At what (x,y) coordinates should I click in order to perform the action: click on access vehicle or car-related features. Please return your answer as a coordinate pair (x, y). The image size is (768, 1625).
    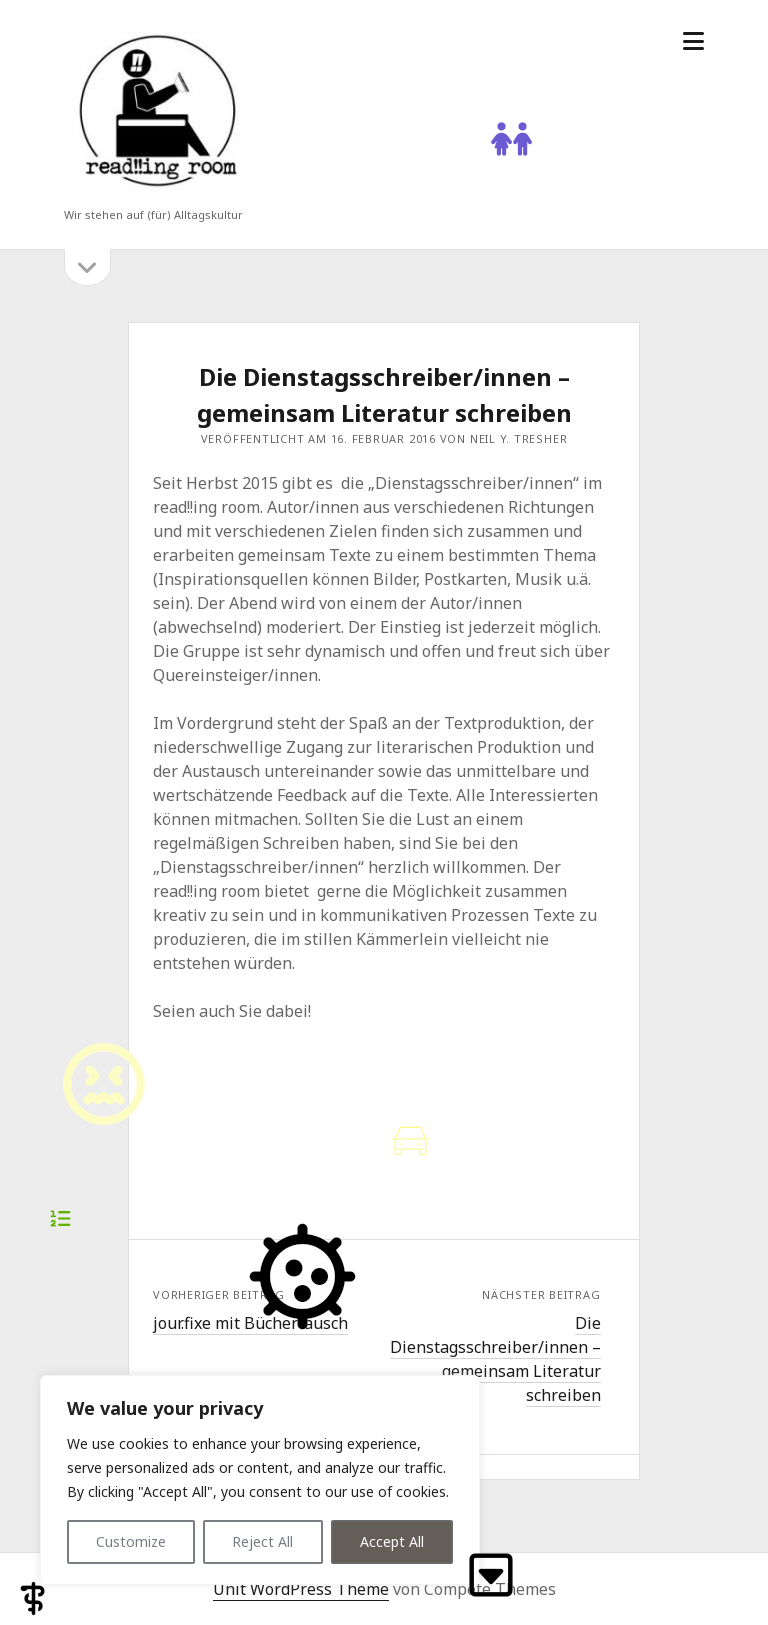
    Looking at the image, I should click on (410, 1141).